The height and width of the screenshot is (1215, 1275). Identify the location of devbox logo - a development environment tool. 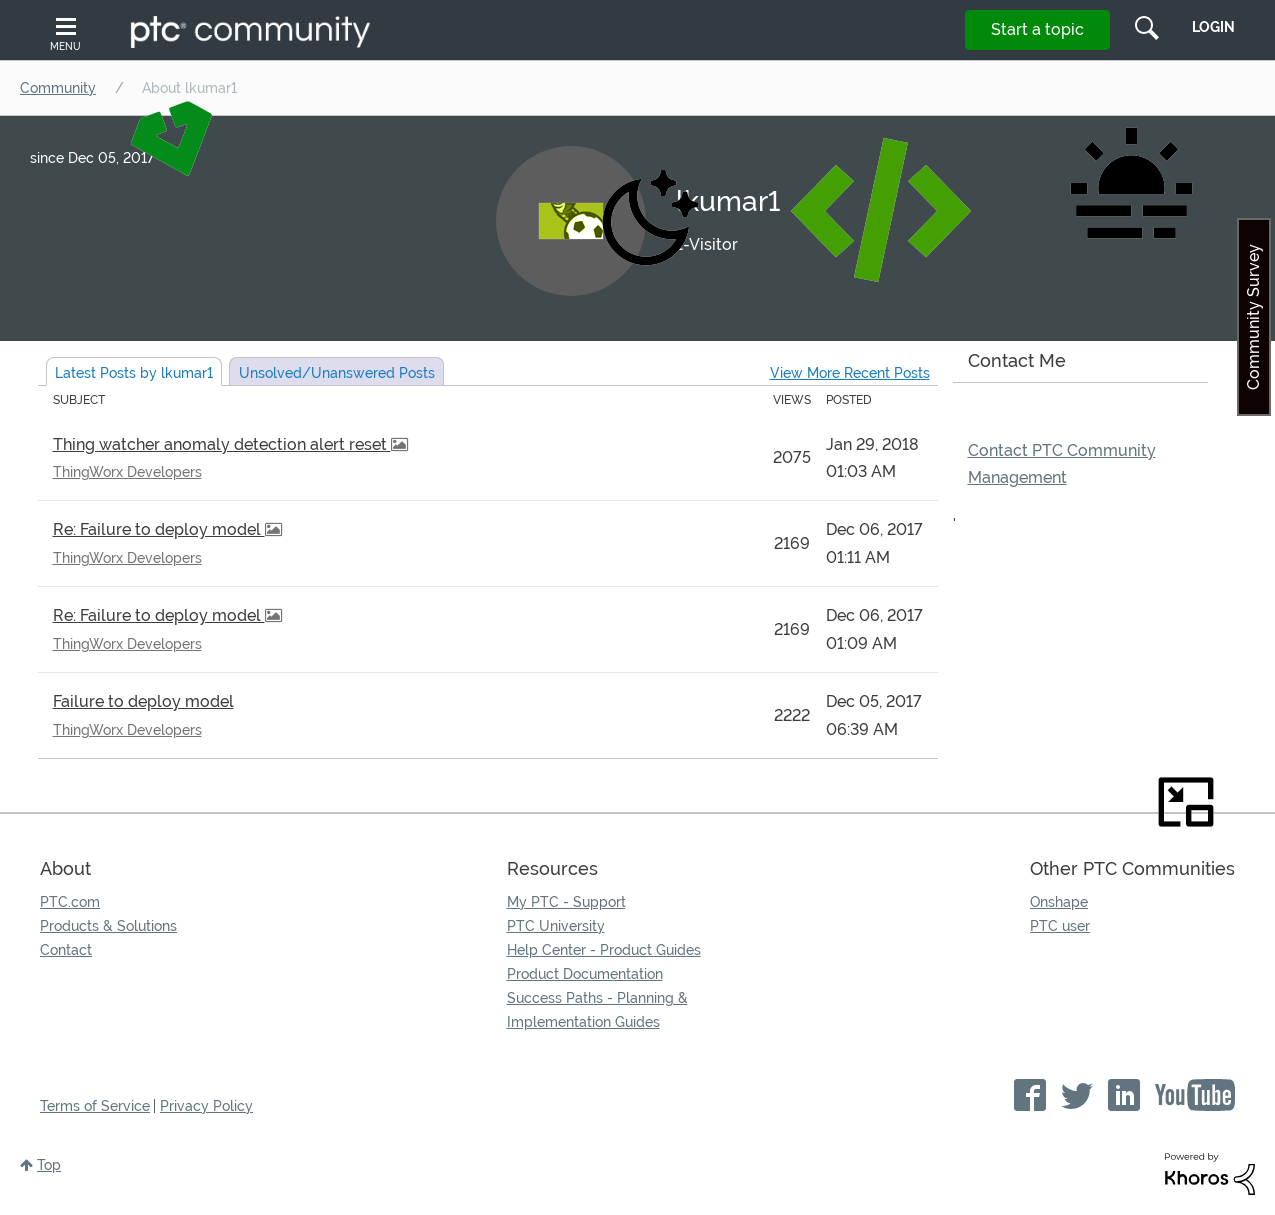
(881, 210).